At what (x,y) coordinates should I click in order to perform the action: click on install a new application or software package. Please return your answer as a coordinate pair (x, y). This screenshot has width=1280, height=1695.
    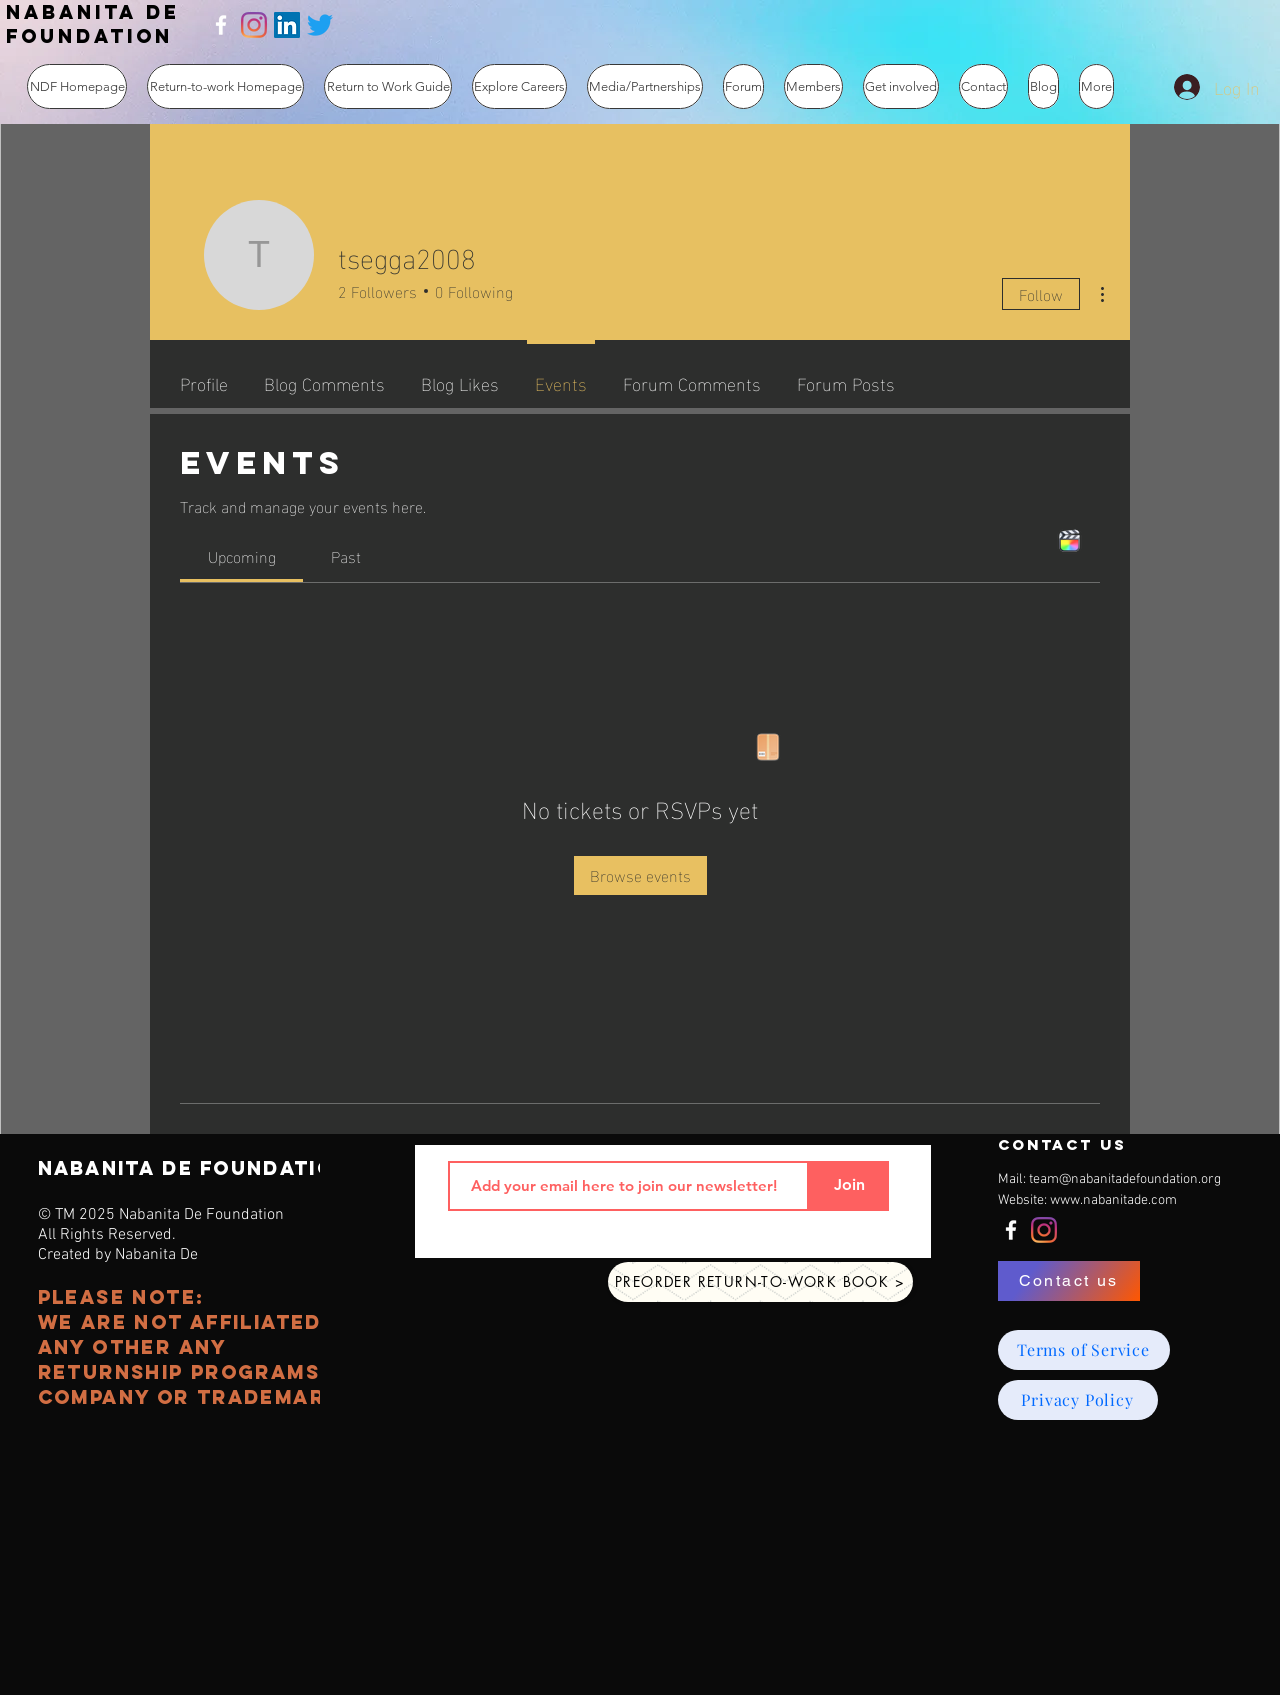
    Looking at the image, I should click on (768, 747).